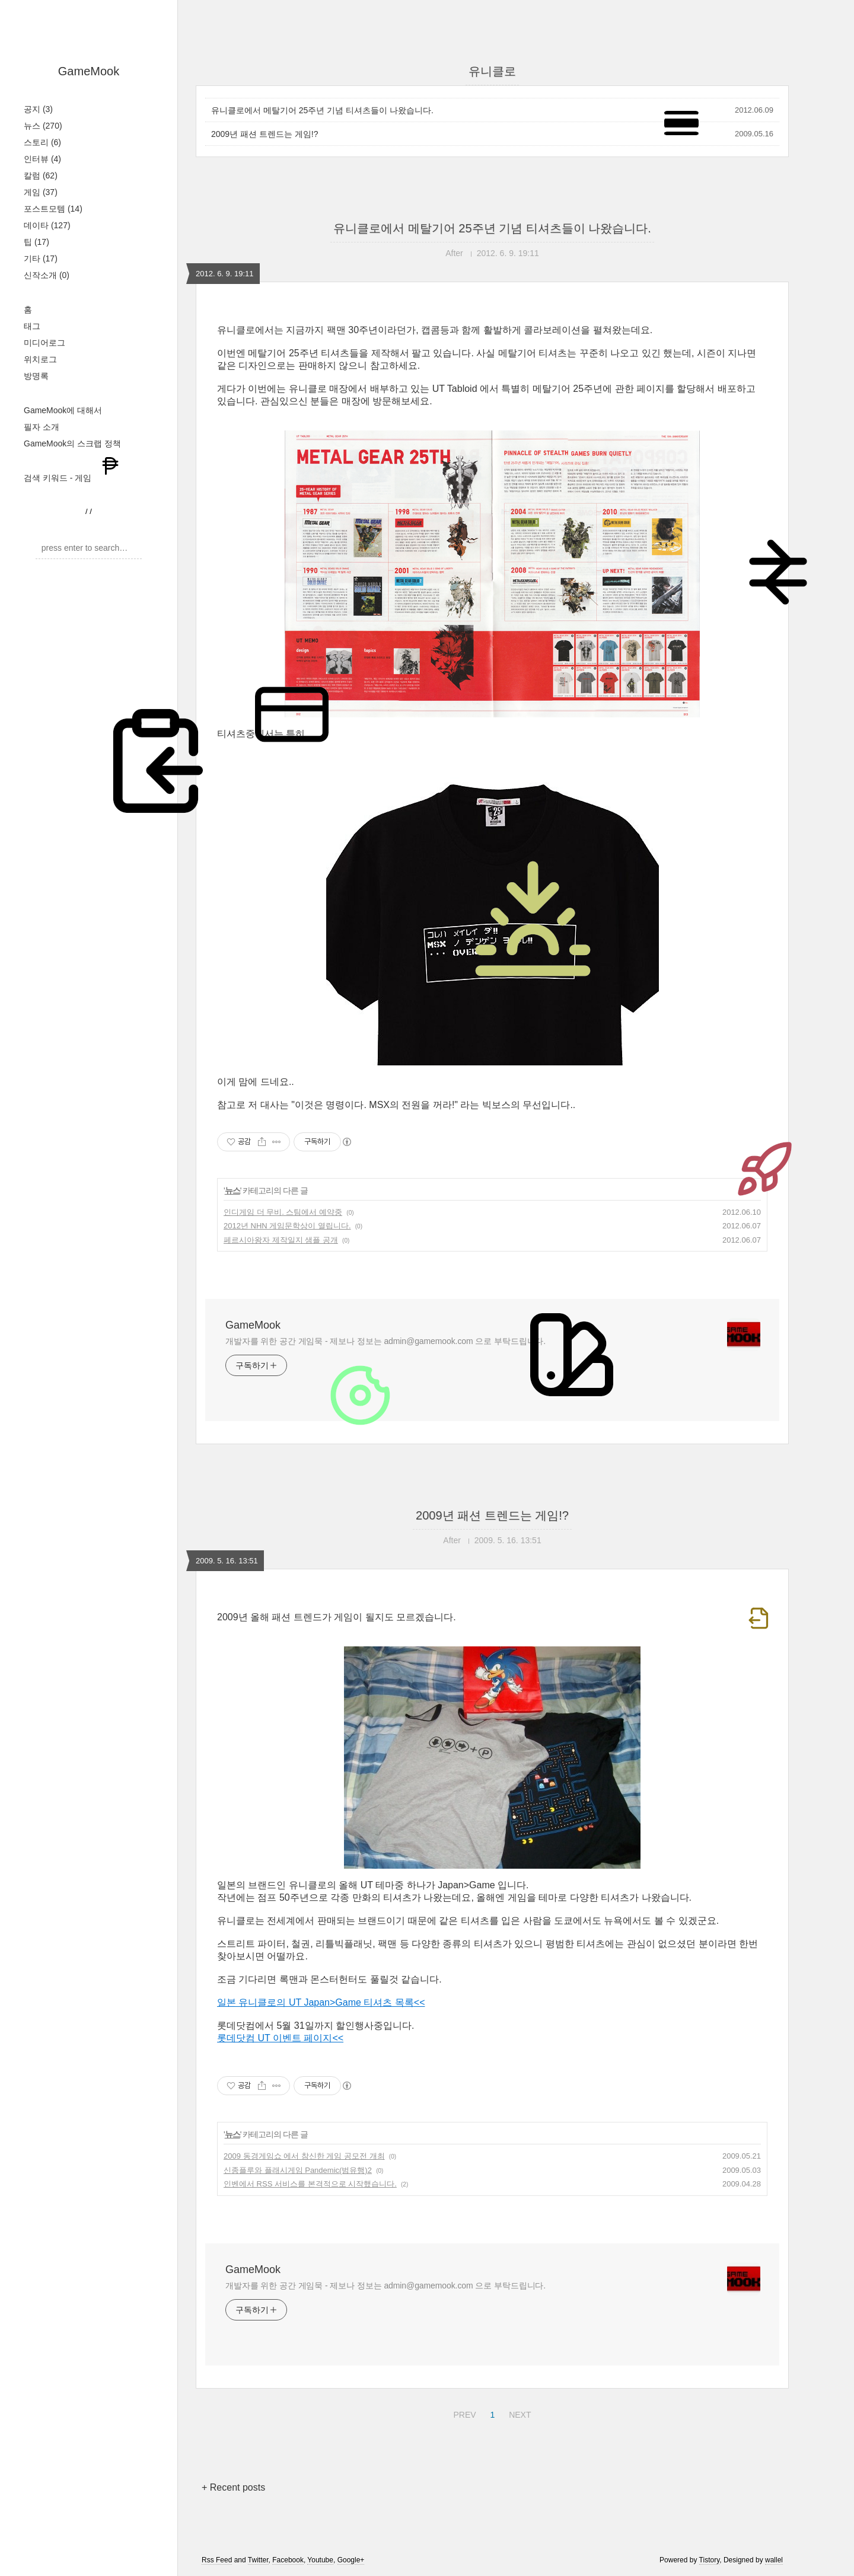  I want to click on export file to another location, so click(759, 1618).